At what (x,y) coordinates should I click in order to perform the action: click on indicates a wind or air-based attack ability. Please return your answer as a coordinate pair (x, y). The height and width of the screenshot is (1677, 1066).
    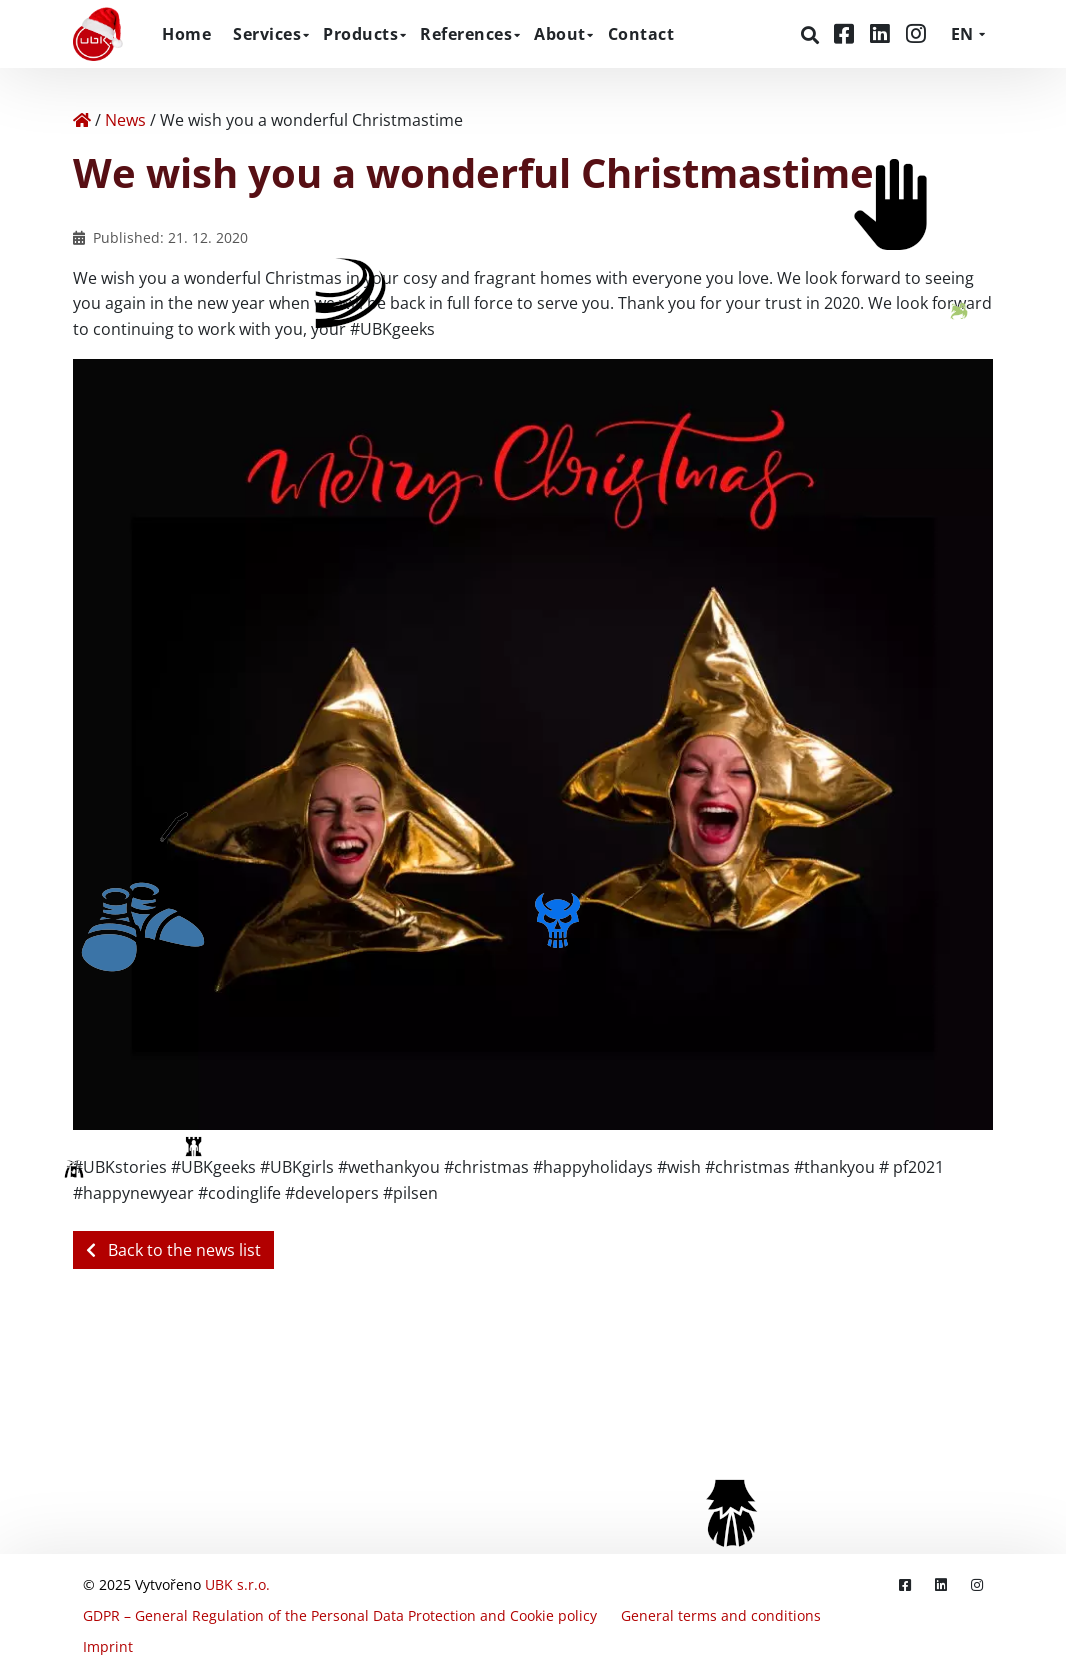
    Looking at the image, I should click on (350, 293).